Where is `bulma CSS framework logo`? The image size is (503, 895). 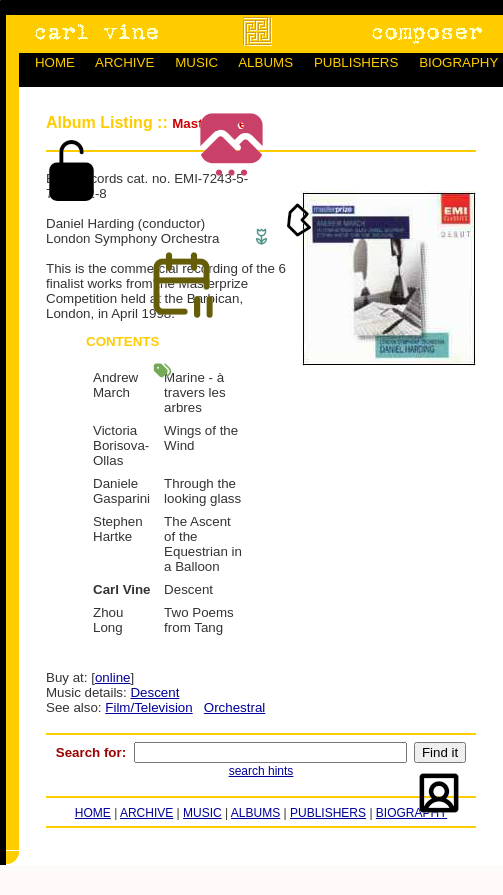 bulma CSS framework logo is located at coordinates (299, 220).